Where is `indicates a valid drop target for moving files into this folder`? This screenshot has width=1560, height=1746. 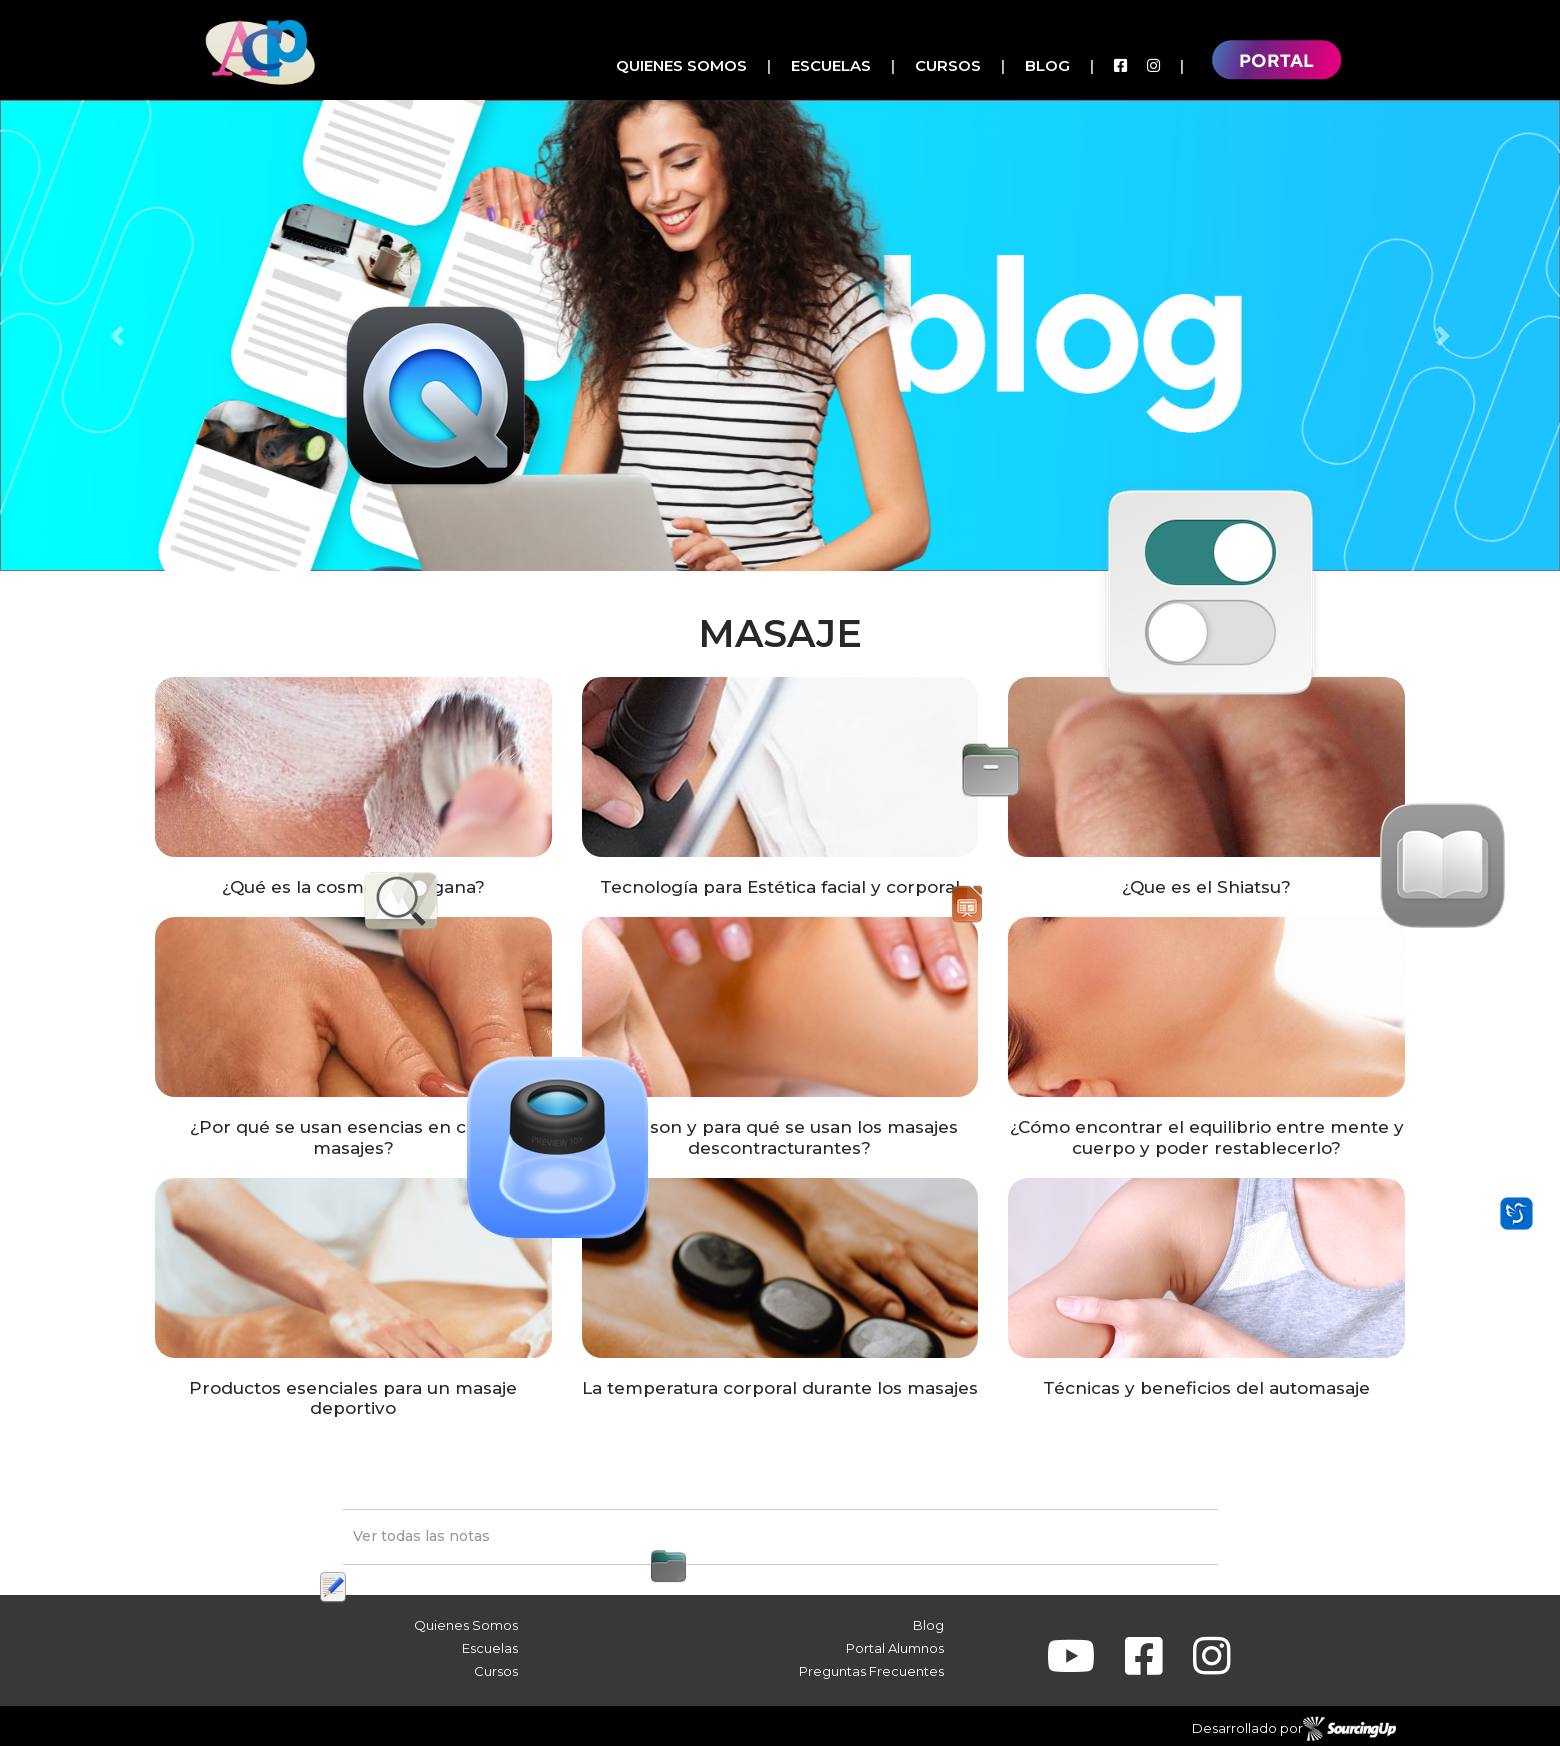
indicates a valid drop target for moving files into this folder is located at coordinates (668, 1565).